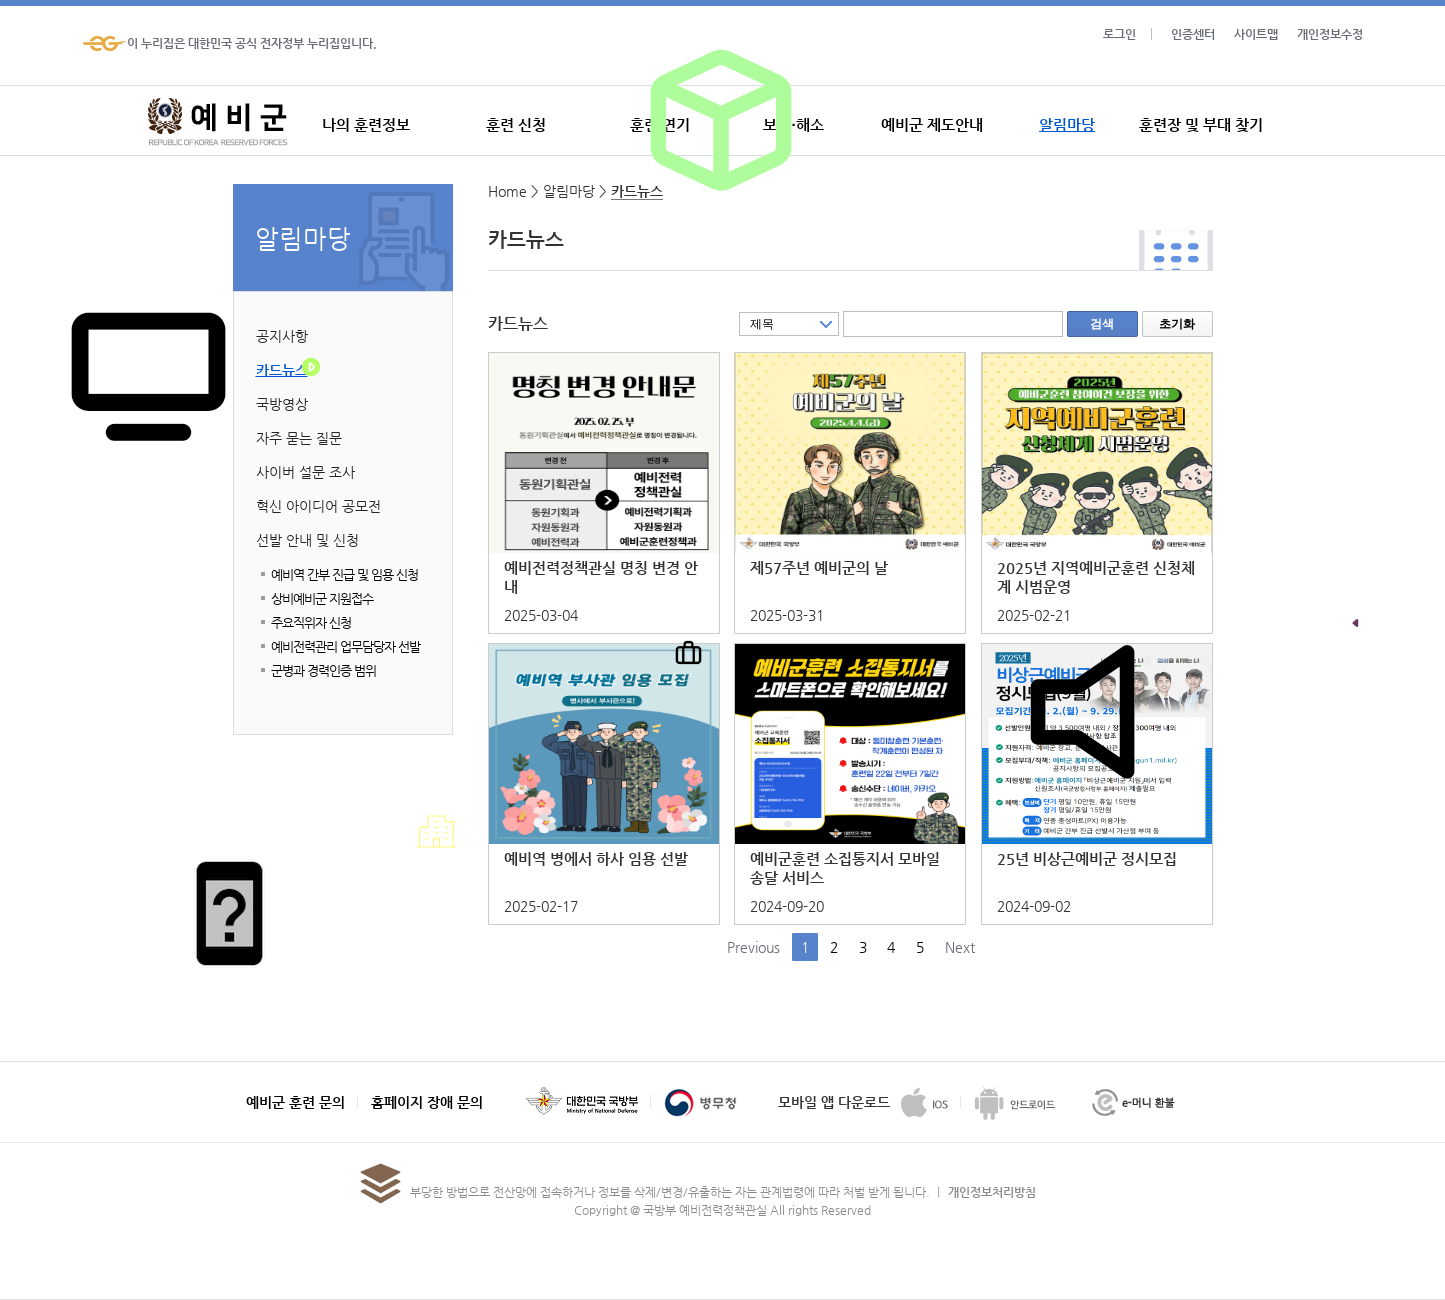 This screenshot has height=1300, width=1445. What do you see at coordinates (436, 831) in the screenshot?
I see `view apartment or building listings` at bounding box center [436, 831].